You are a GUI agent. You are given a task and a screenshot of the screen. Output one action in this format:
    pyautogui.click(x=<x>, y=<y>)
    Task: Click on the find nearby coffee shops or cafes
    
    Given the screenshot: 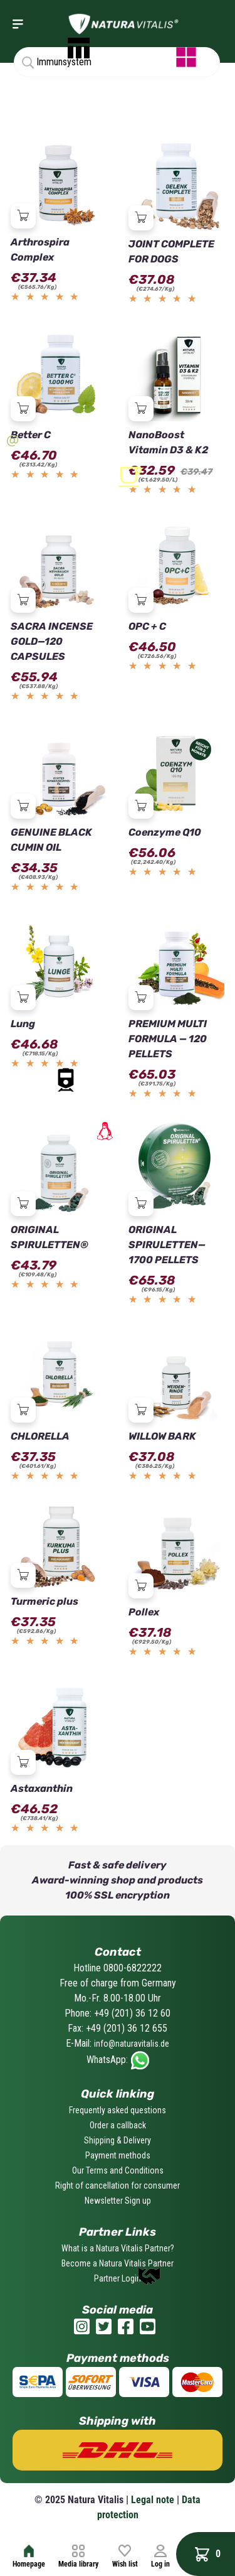 What is the action you would take?
    pyautogui.click(x=130, y=477)
    